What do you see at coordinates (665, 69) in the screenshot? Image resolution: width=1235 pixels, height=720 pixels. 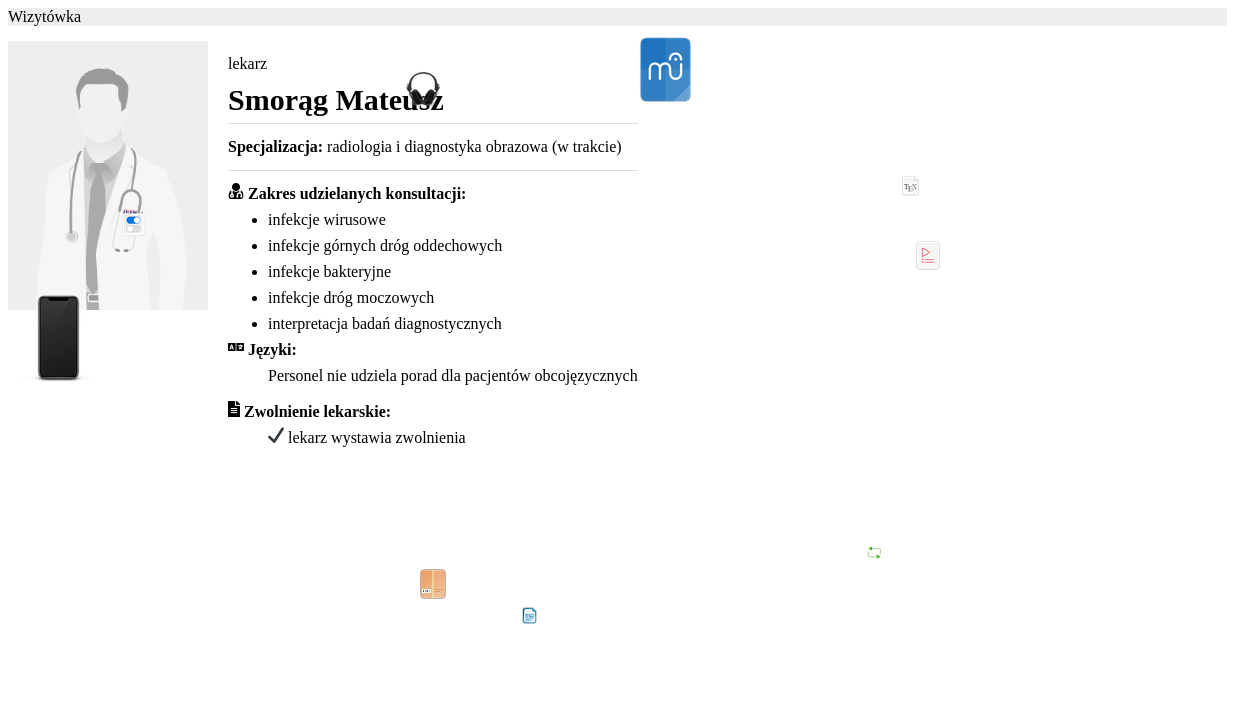 I see `open a MuseScore 3 music notation file` at bounding box center [665, 69].